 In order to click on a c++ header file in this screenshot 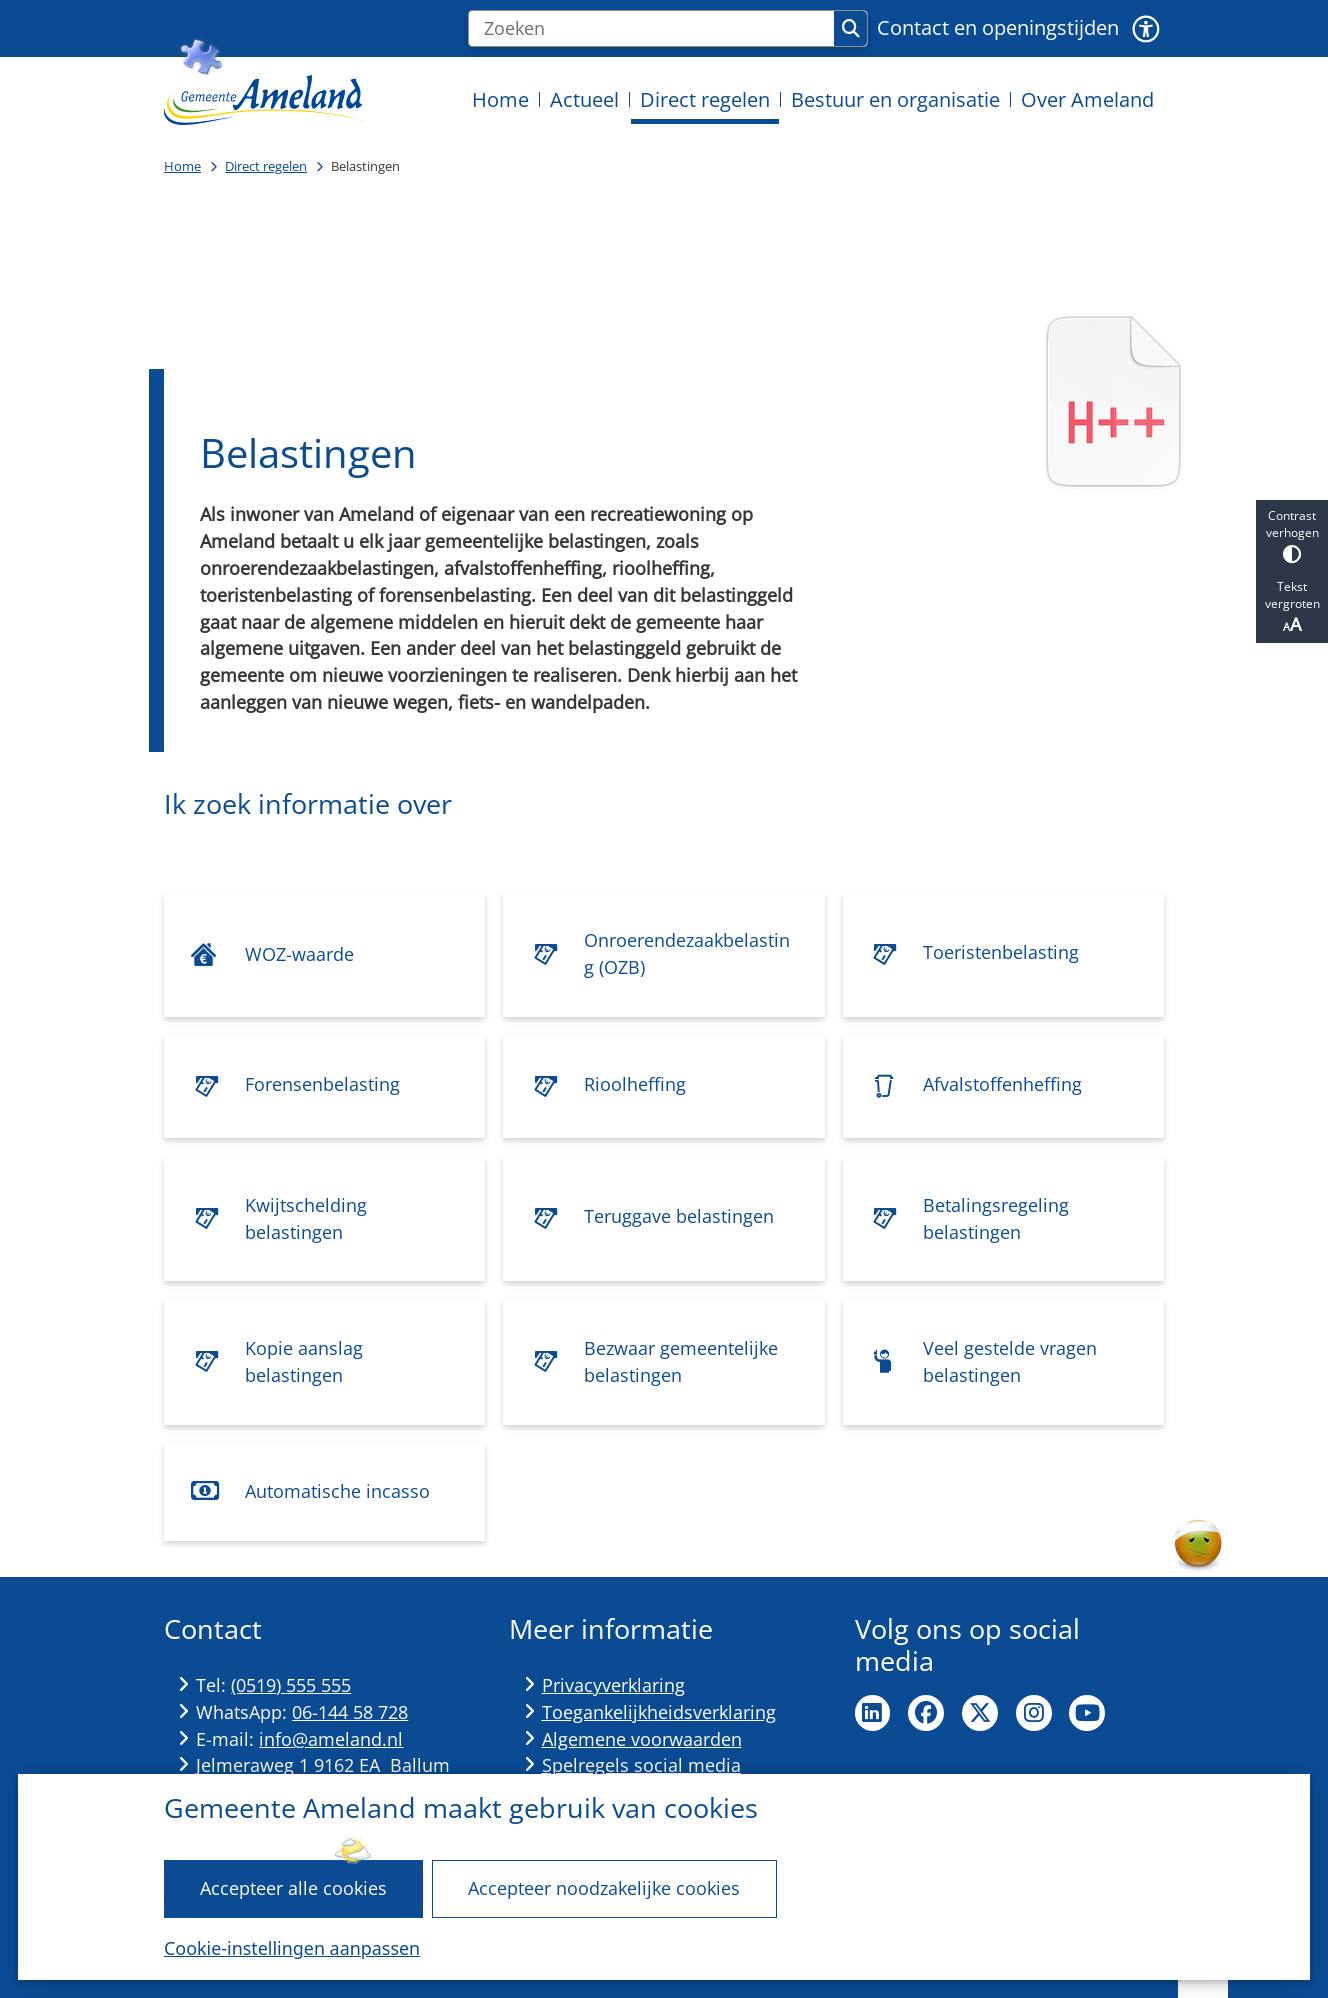, I will do `click(1113, 401)`.